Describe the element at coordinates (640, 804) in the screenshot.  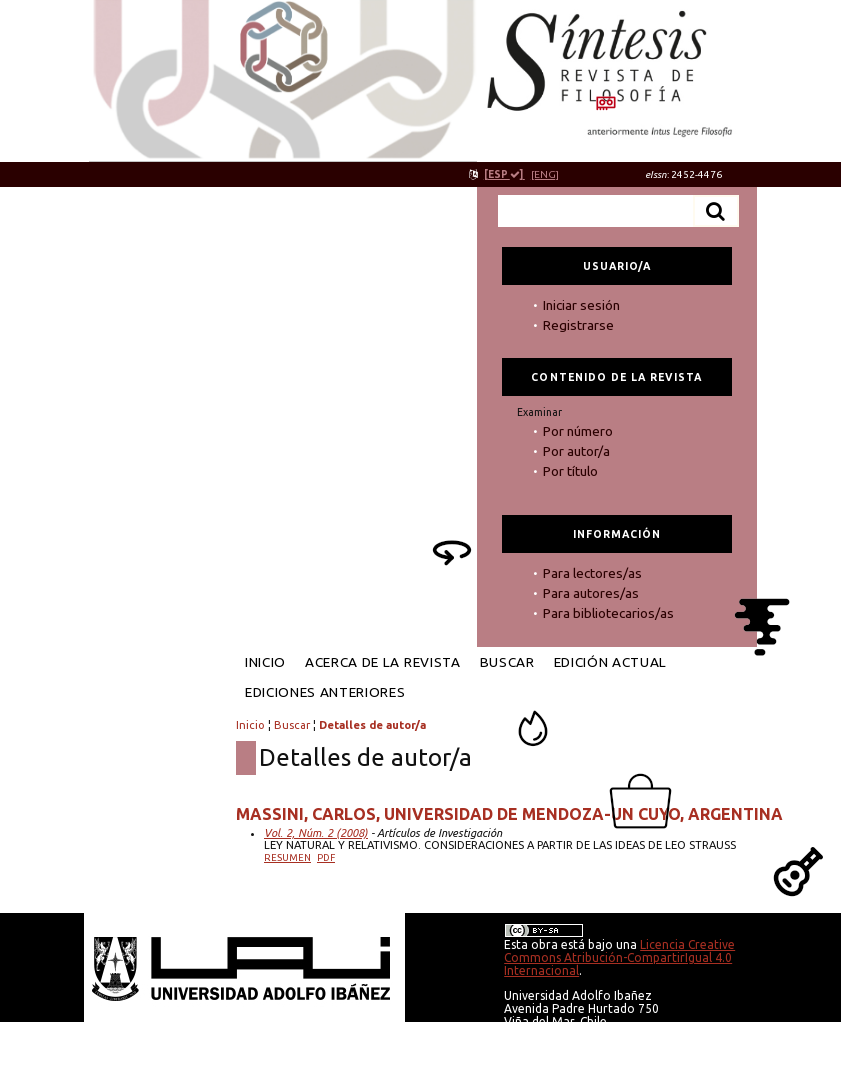
I see `view your shopping bag` at that location.